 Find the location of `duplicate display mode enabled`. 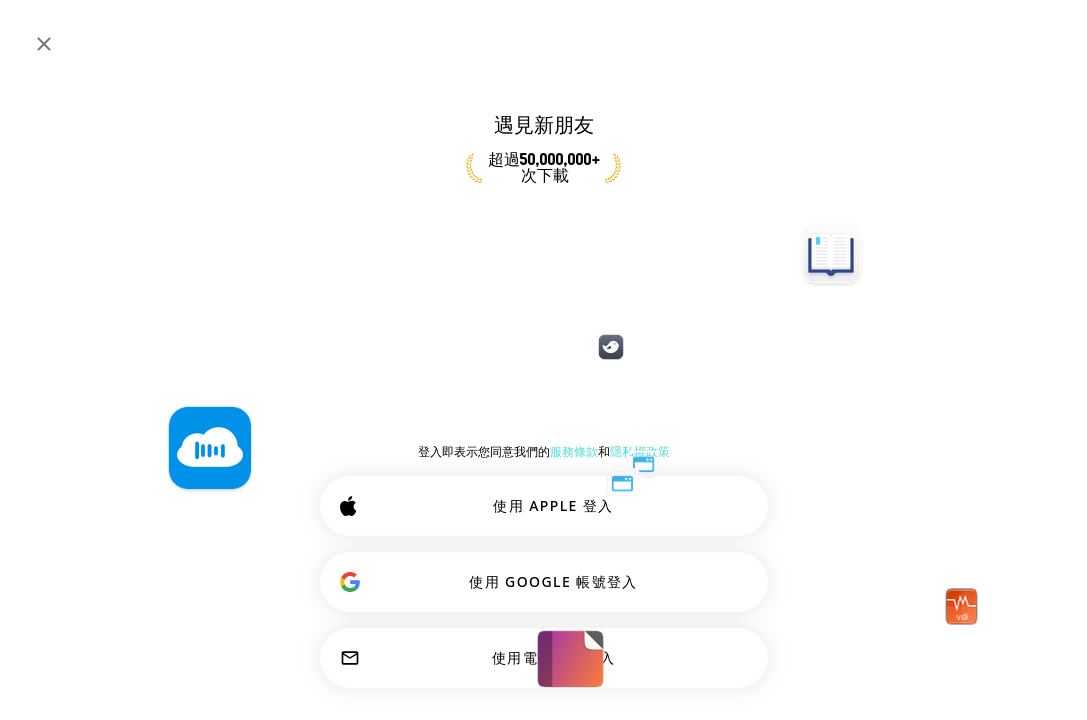

duplicate display mode enabled is located at coordinates (633, 474).